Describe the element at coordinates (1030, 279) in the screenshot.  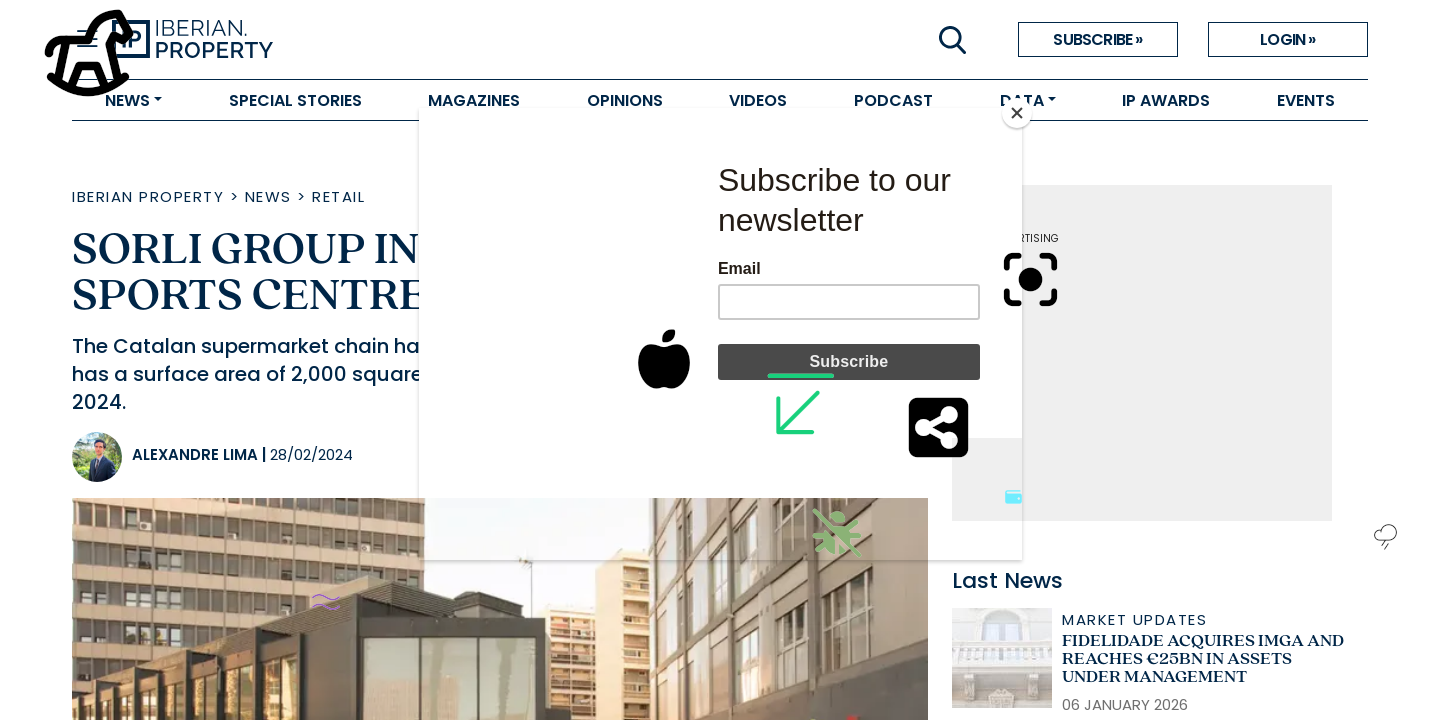
I see `capture a photo or screenshot` at that location.